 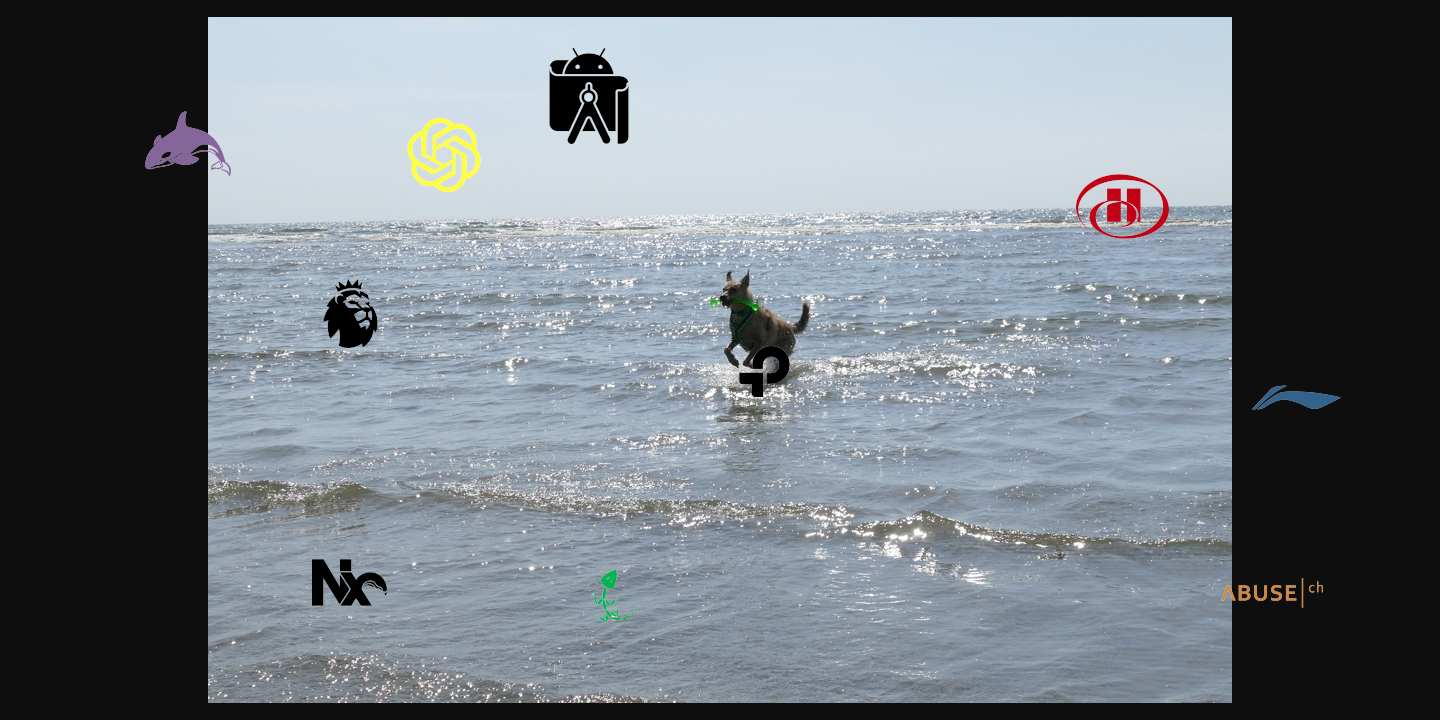 I want to click on tp-link brand logo, so click(x=764, y=371).